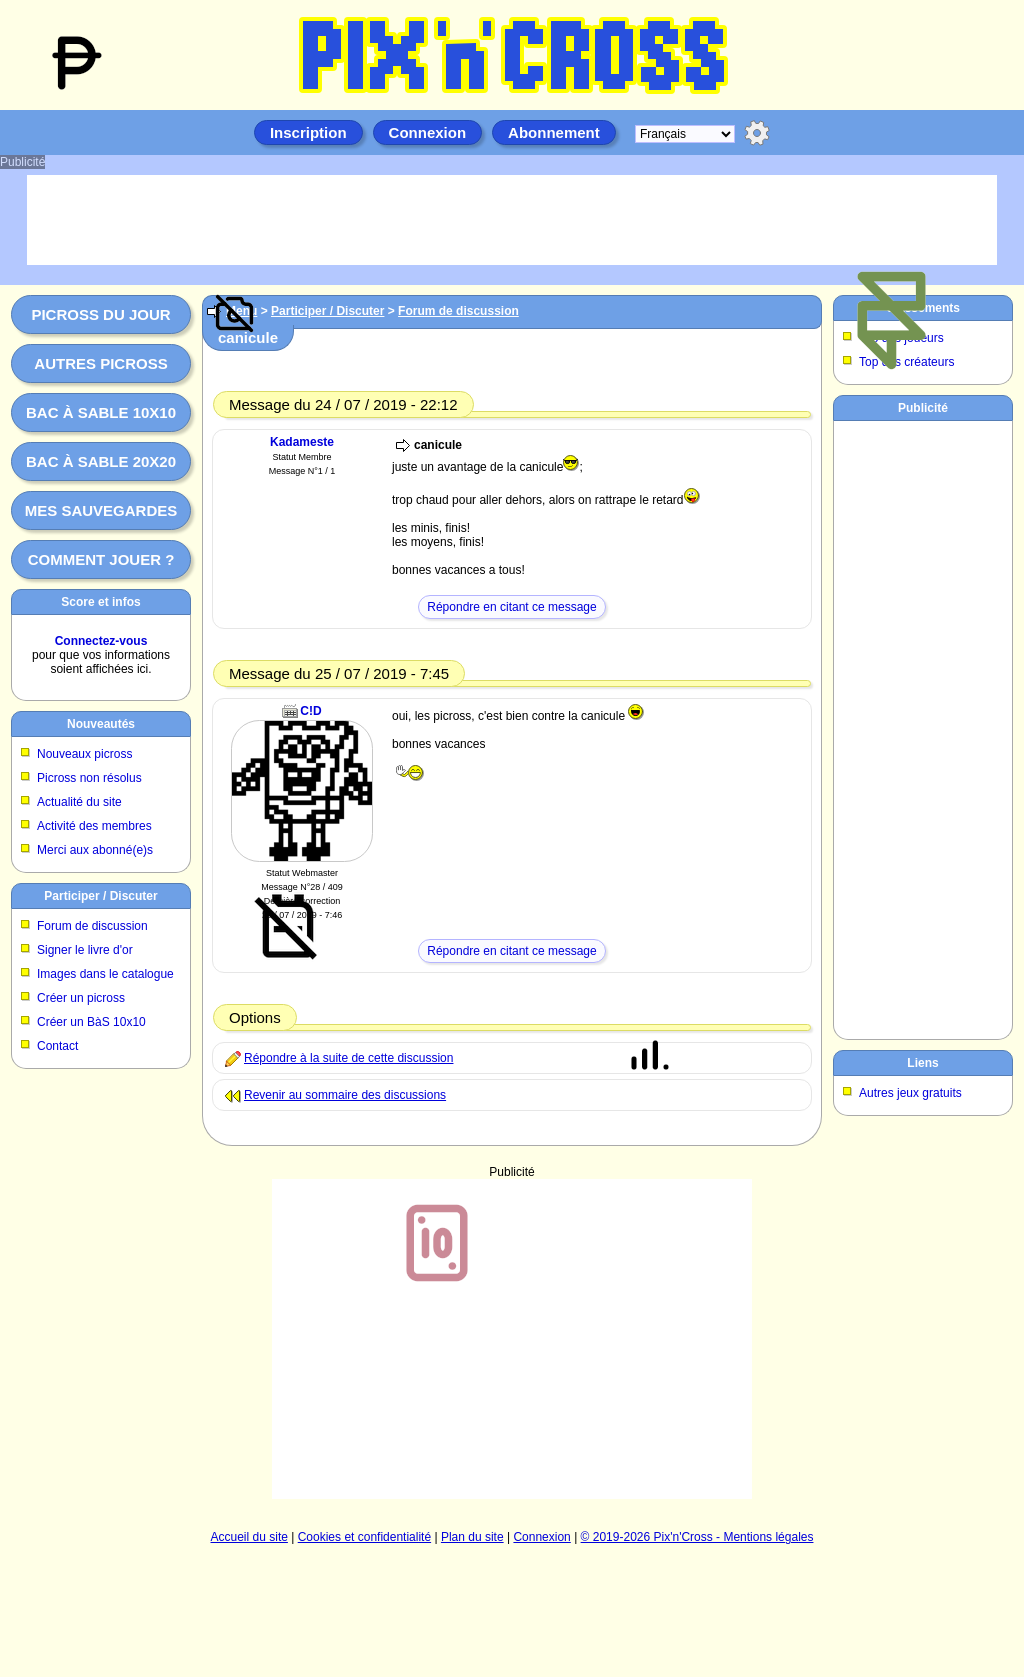  What do you see at coordinates (234, 313) in the screenshot?
I see `camera is disabled or turned off` at bounding box center [234, 313].